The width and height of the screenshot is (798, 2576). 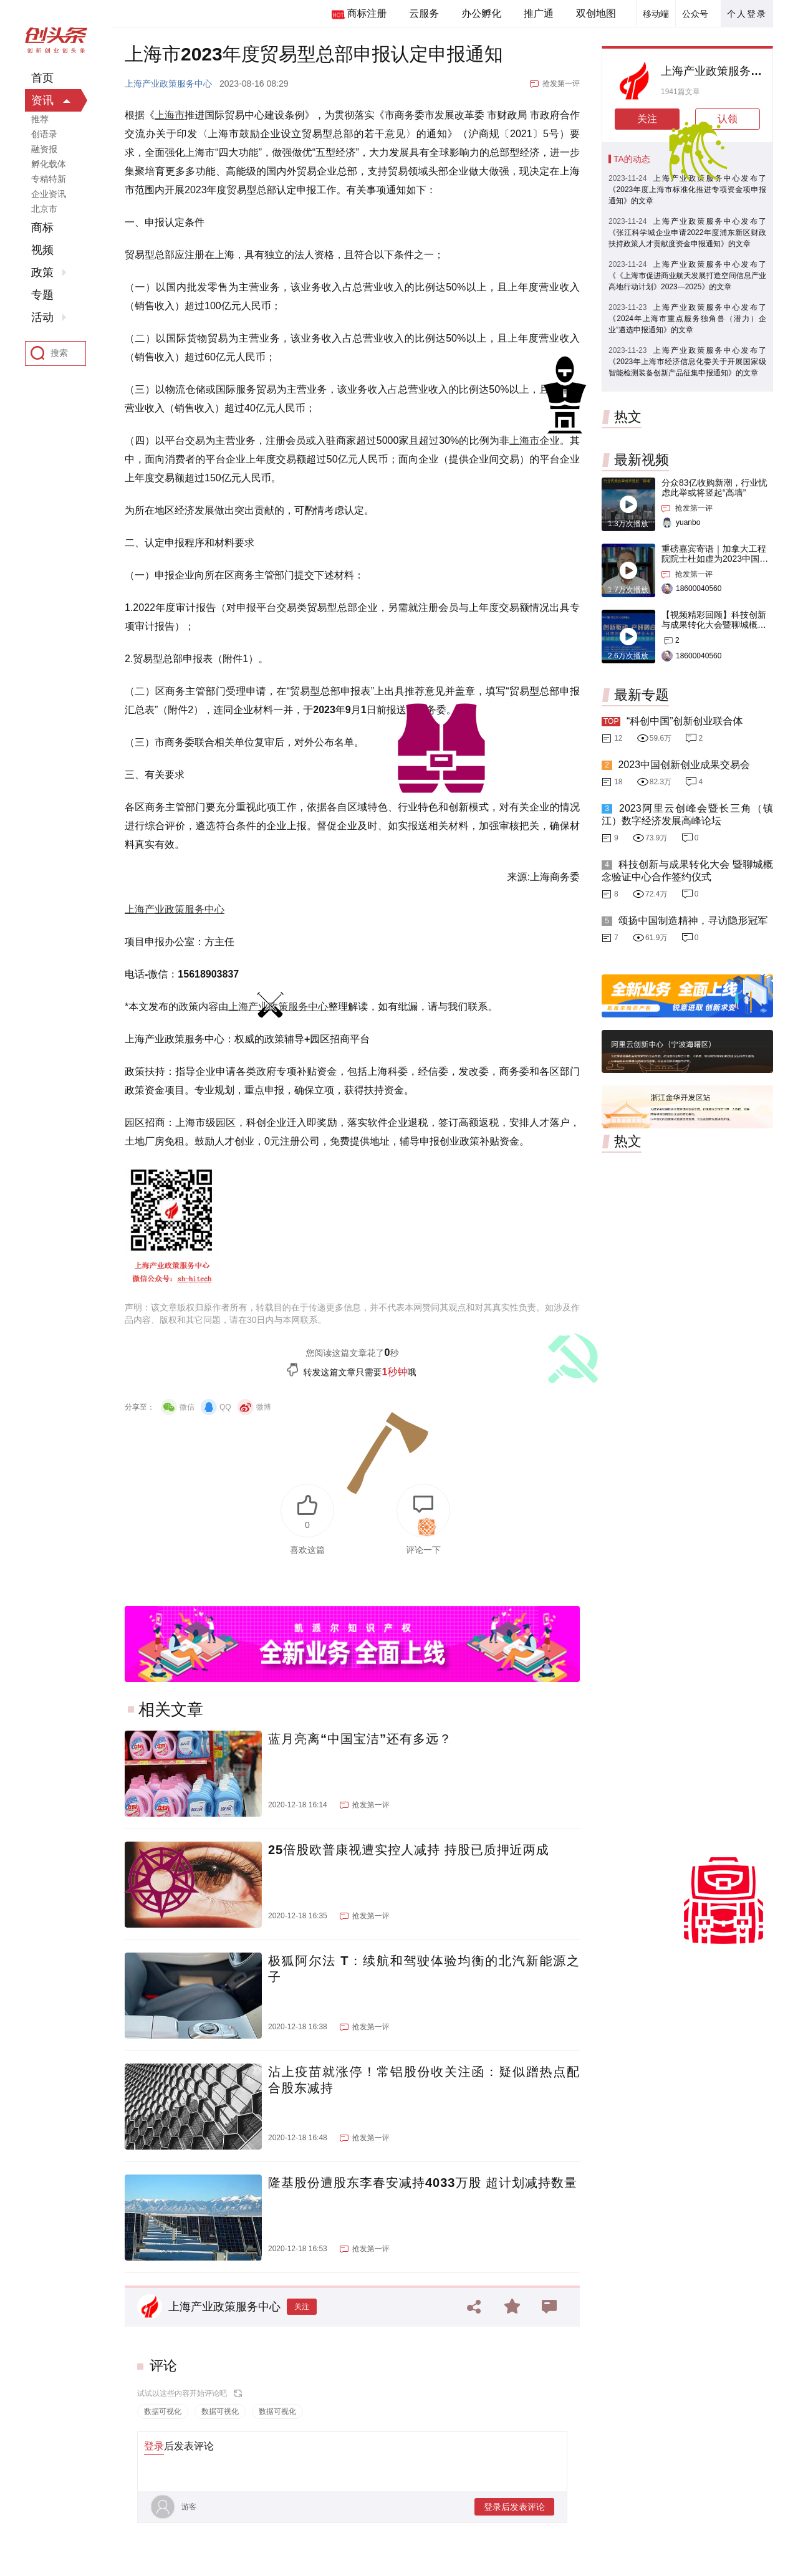 What do you see at coordinates (565, 395) in the screenshot?
I see `view museum or gallery collection` at bounding box center [565, 395].